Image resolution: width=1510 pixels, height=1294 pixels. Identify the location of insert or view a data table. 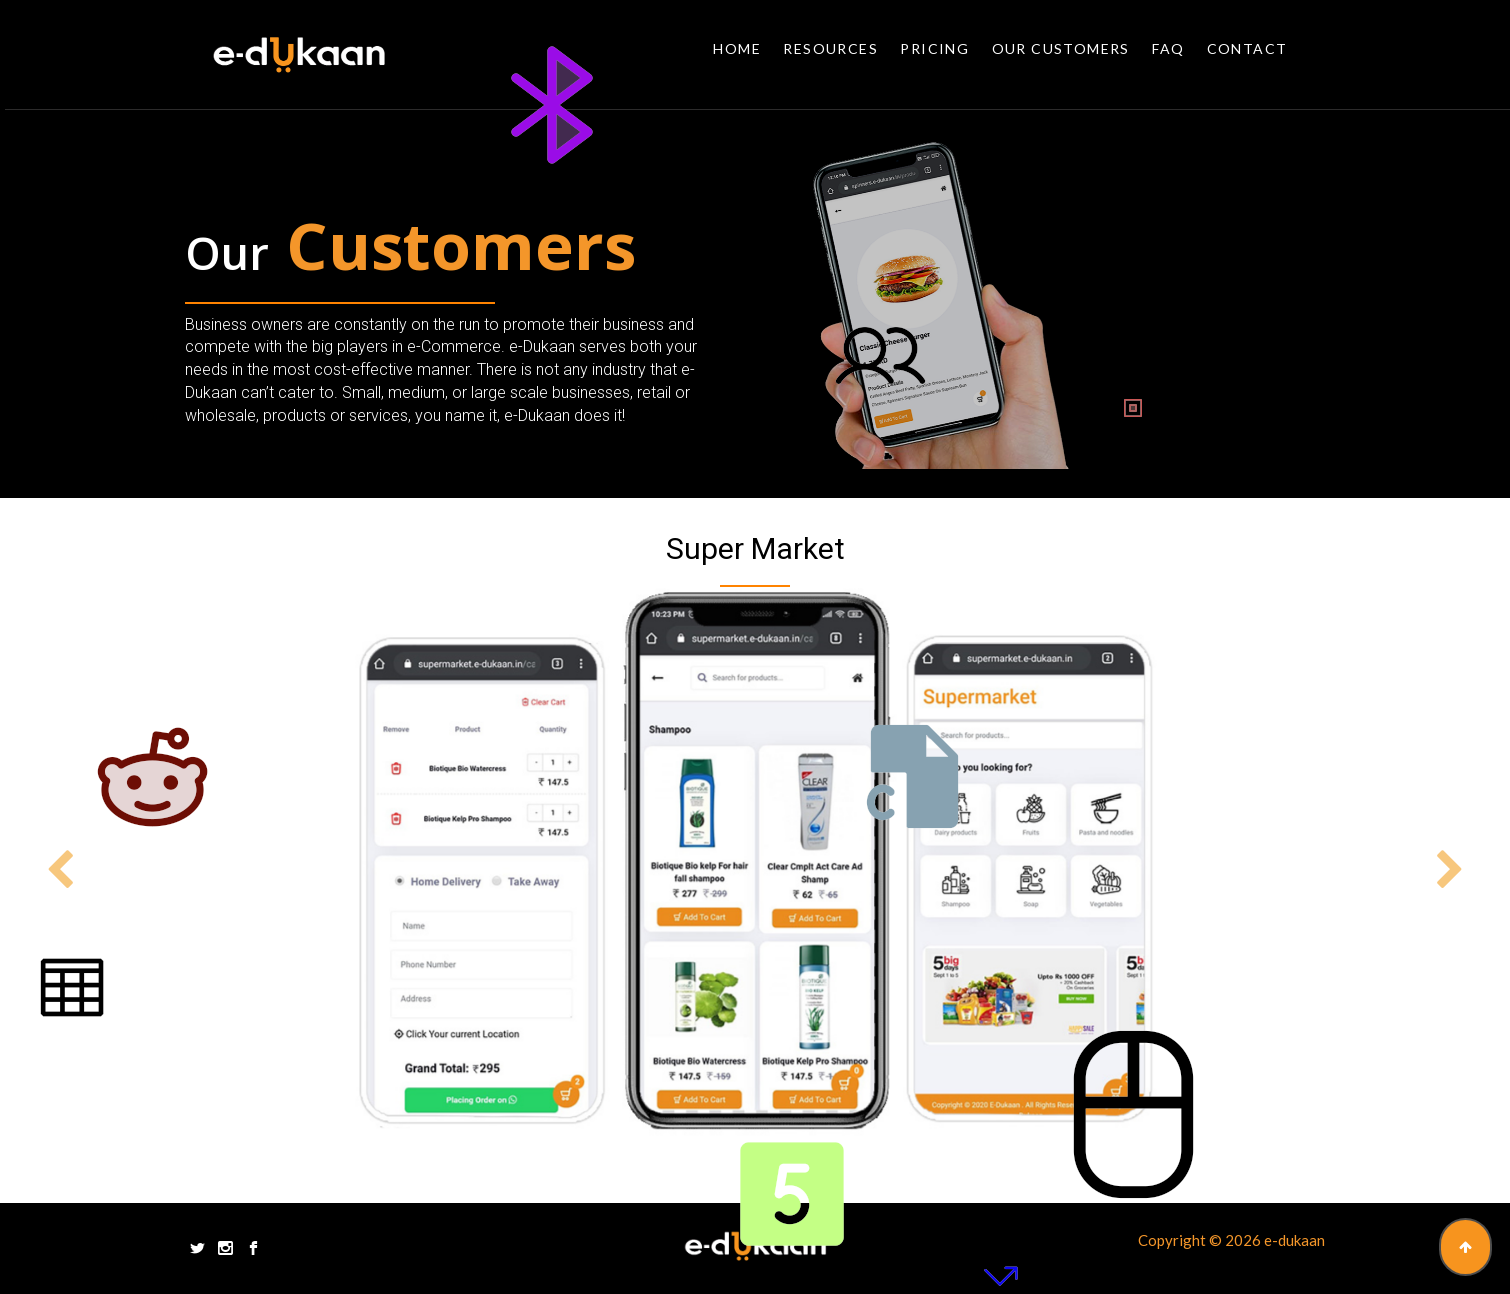
(74, 987).